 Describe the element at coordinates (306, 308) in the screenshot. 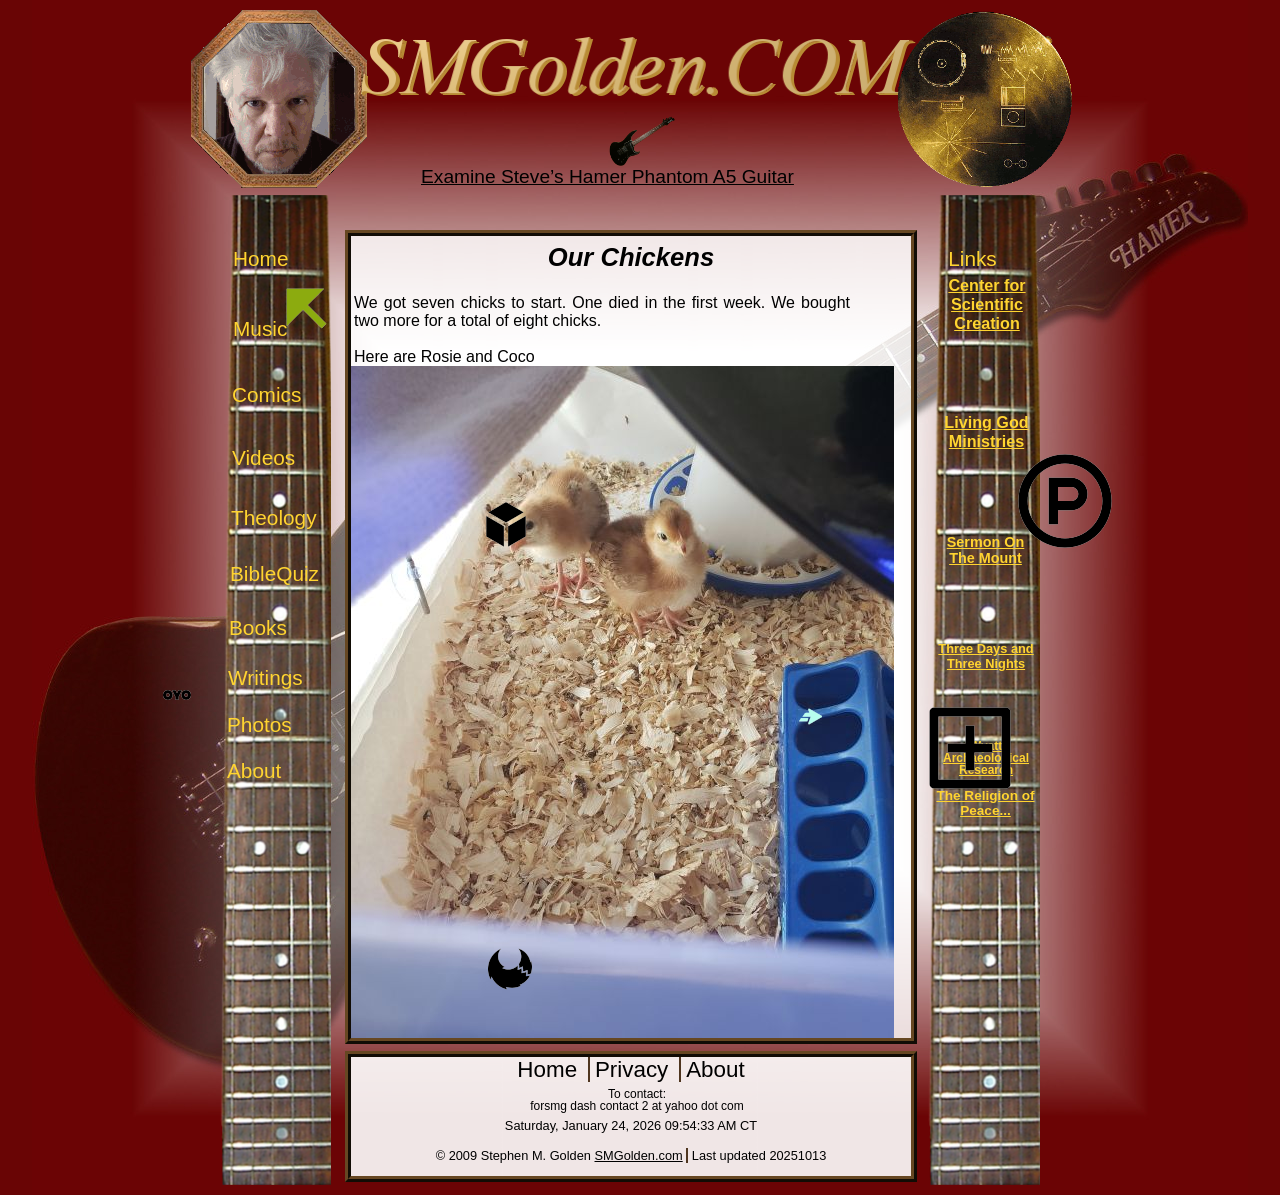

I see `navigate back and up in hierarchy` at that location.